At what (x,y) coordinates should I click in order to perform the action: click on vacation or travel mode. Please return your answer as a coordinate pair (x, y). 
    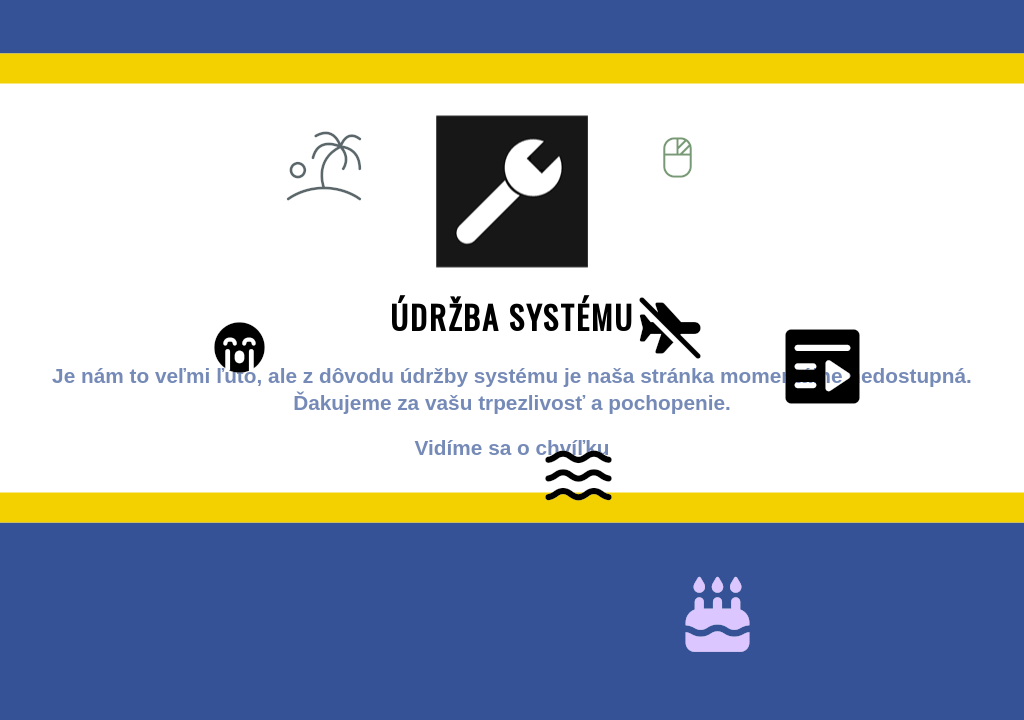
    Looking at the image, I should click on (324, 166).